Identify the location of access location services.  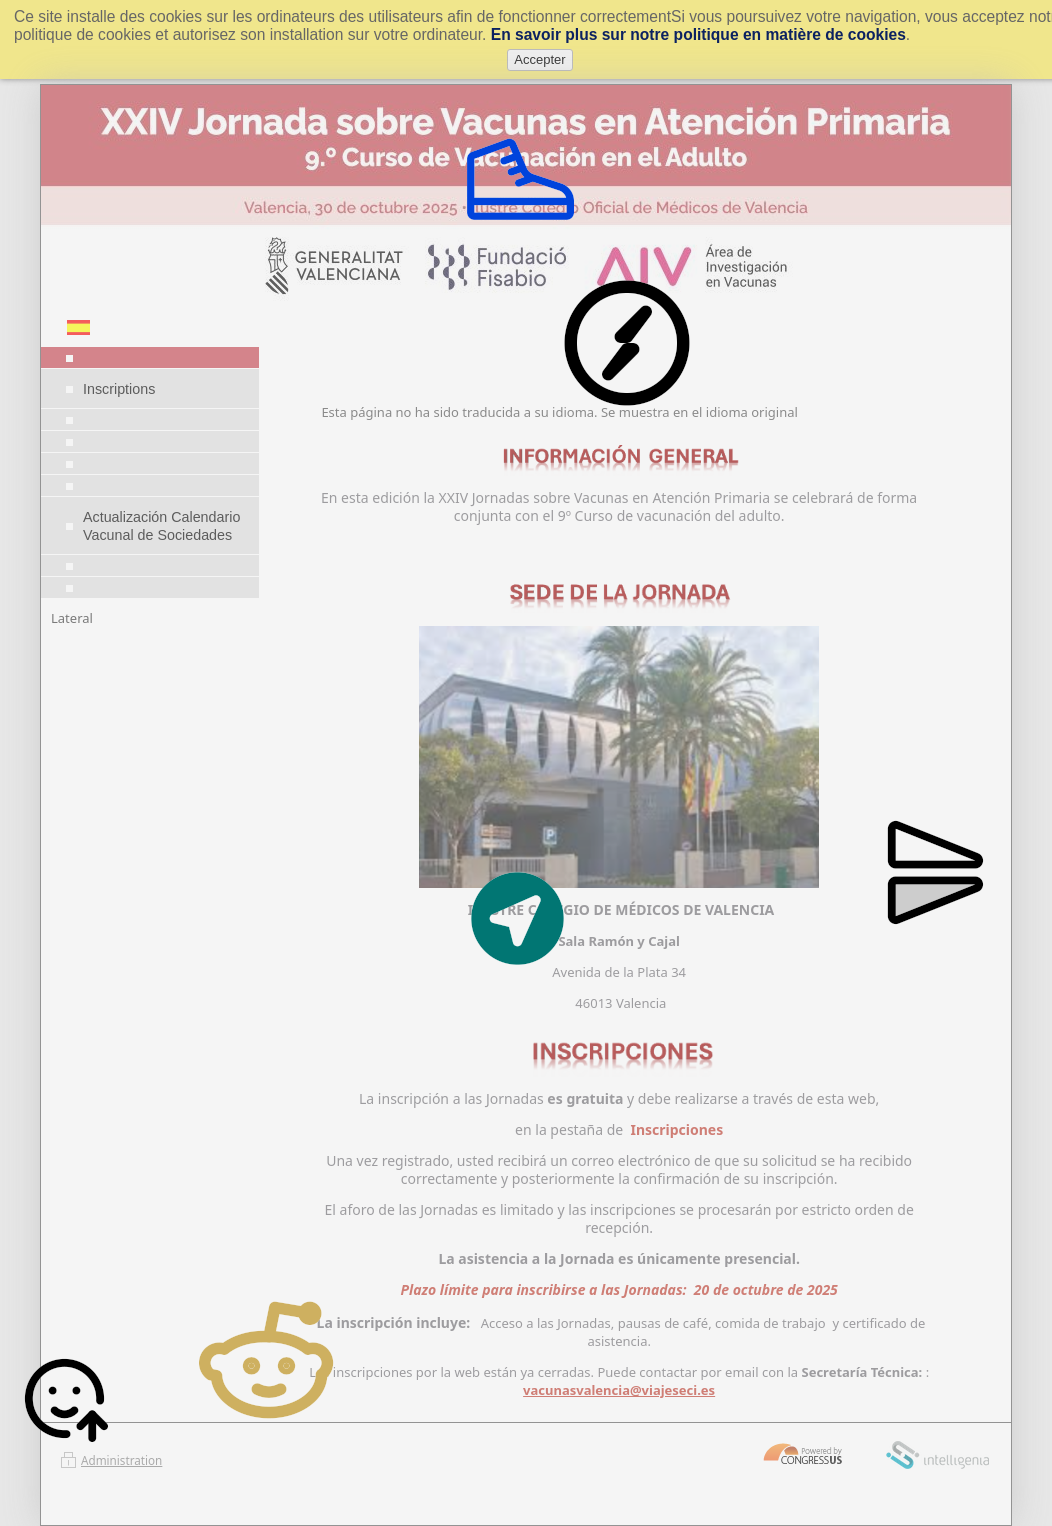
(517, 918).